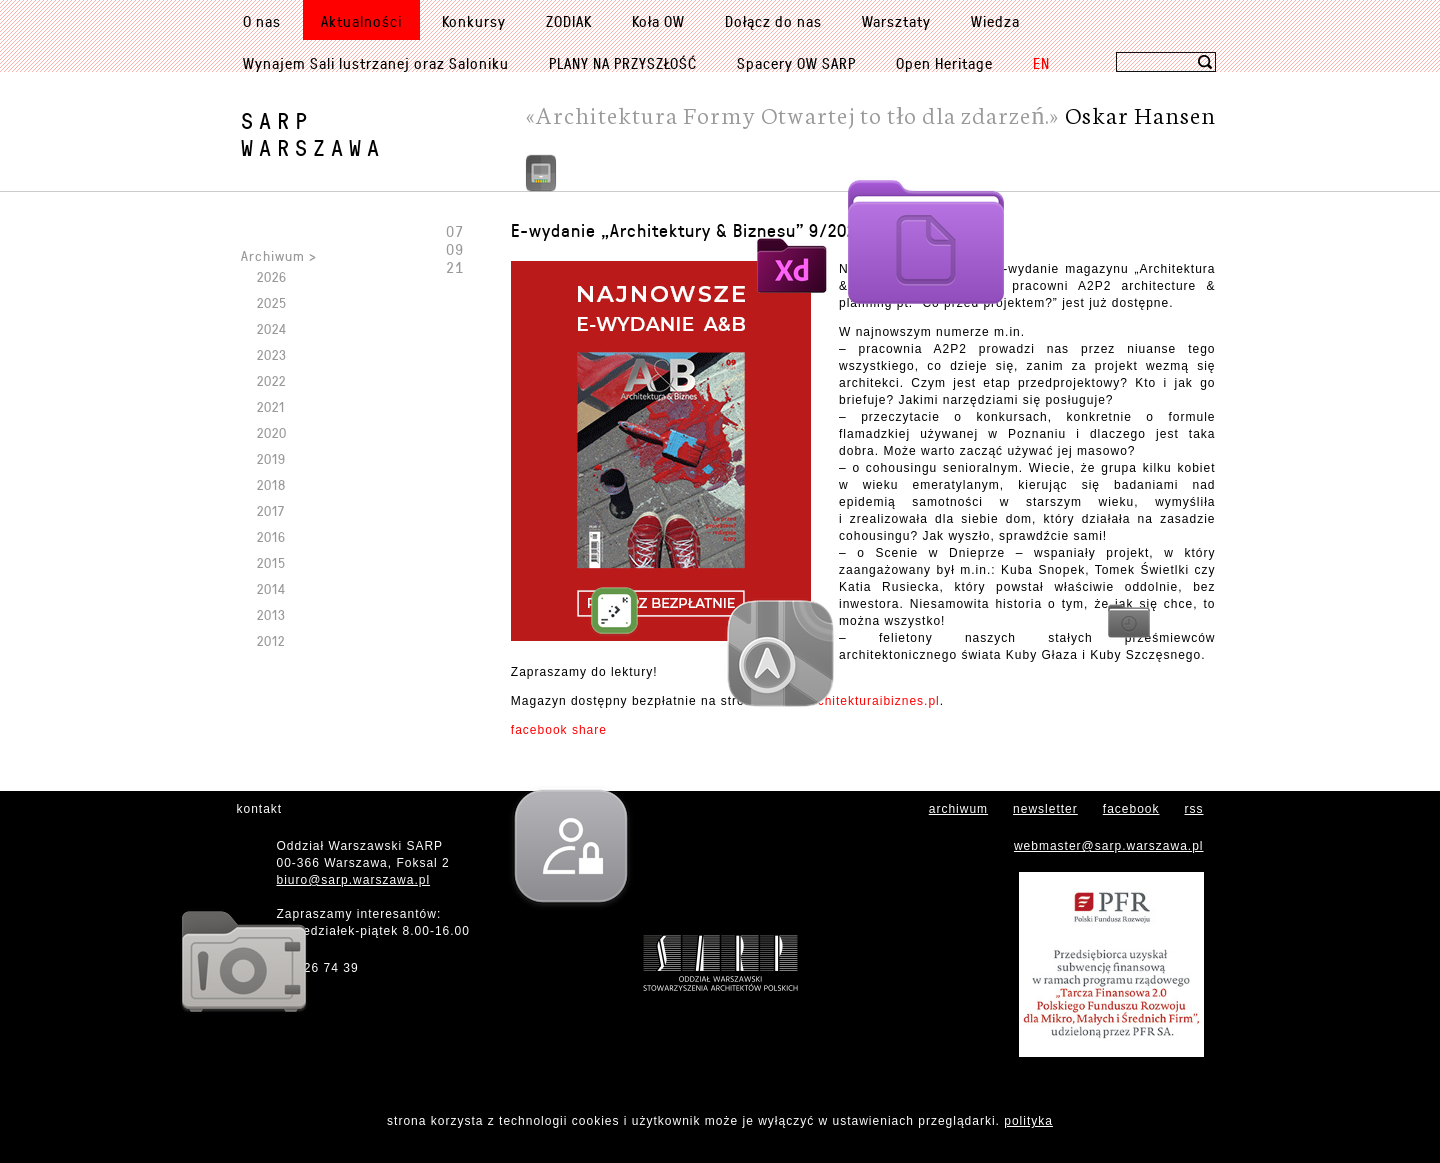  I want to click on access temporary files folder, so click(1129, 621).